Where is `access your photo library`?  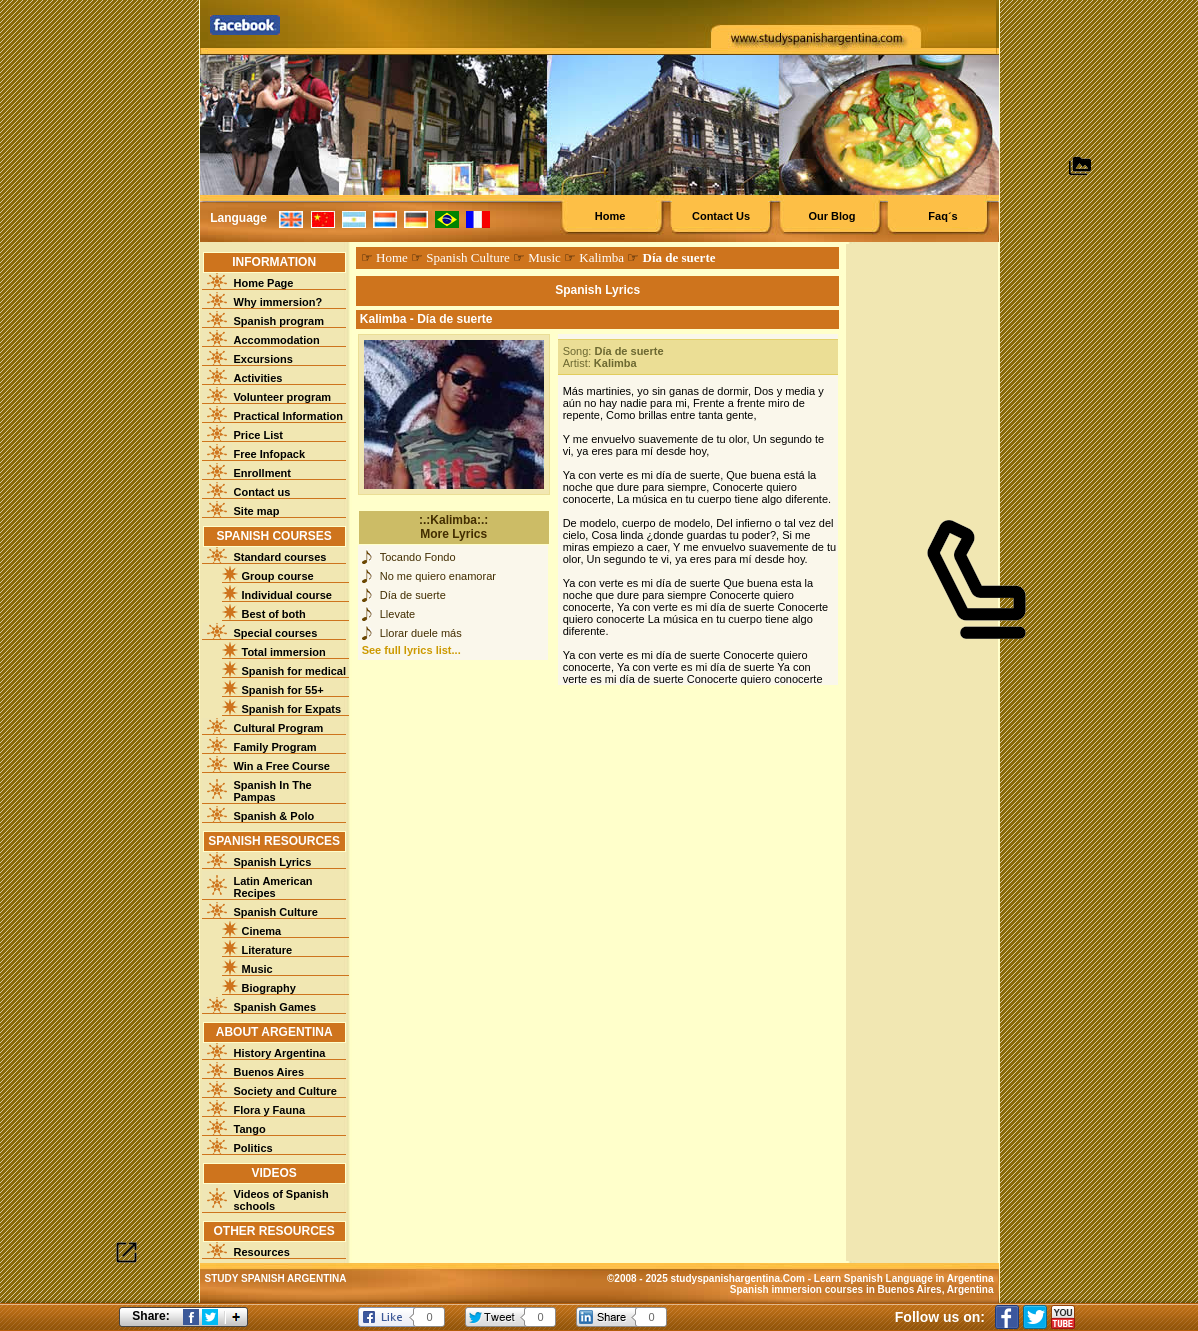 access your photo library is located at coordinates (1080, 166).